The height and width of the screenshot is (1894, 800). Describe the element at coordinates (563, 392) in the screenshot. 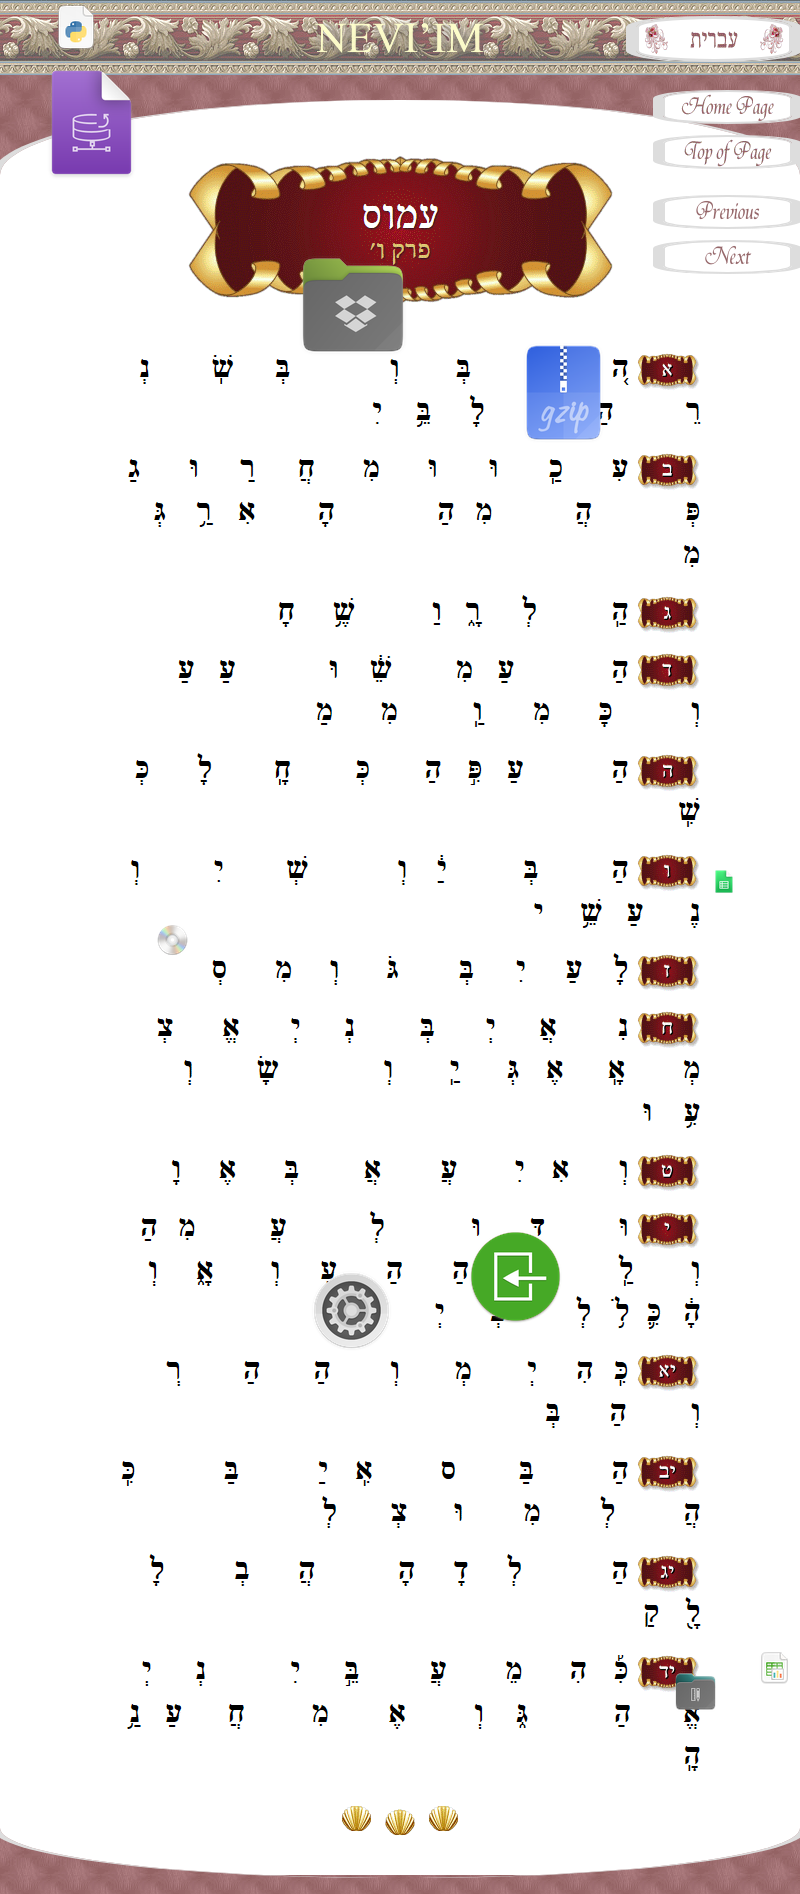

I see `a gzip compressed archive file` at that location.